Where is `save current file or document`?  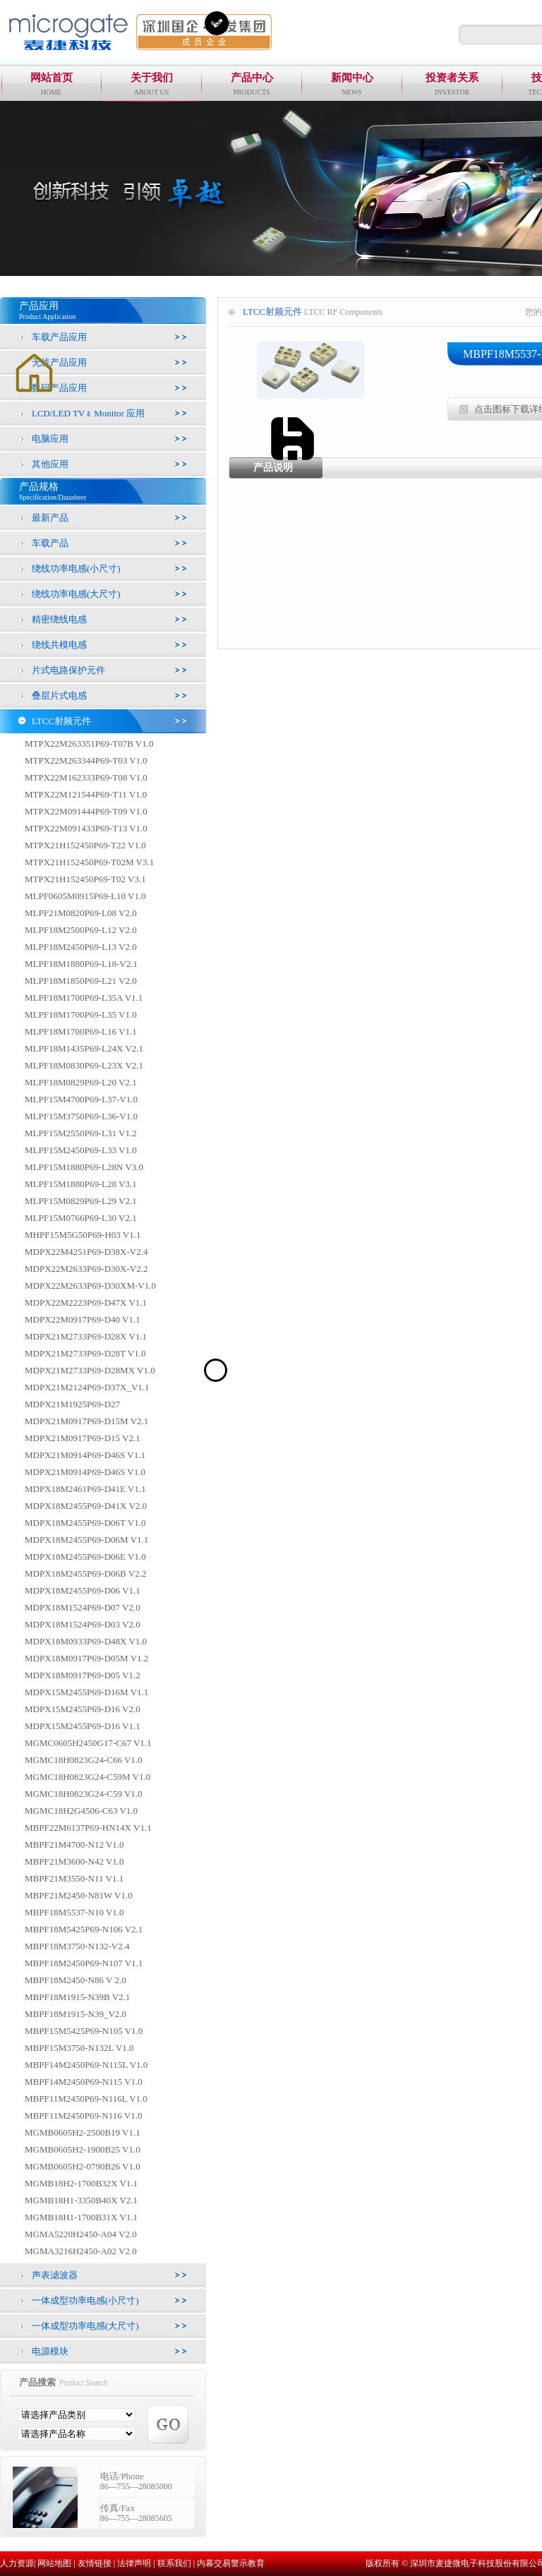 save current file or document is located at coordinates (292, 438).